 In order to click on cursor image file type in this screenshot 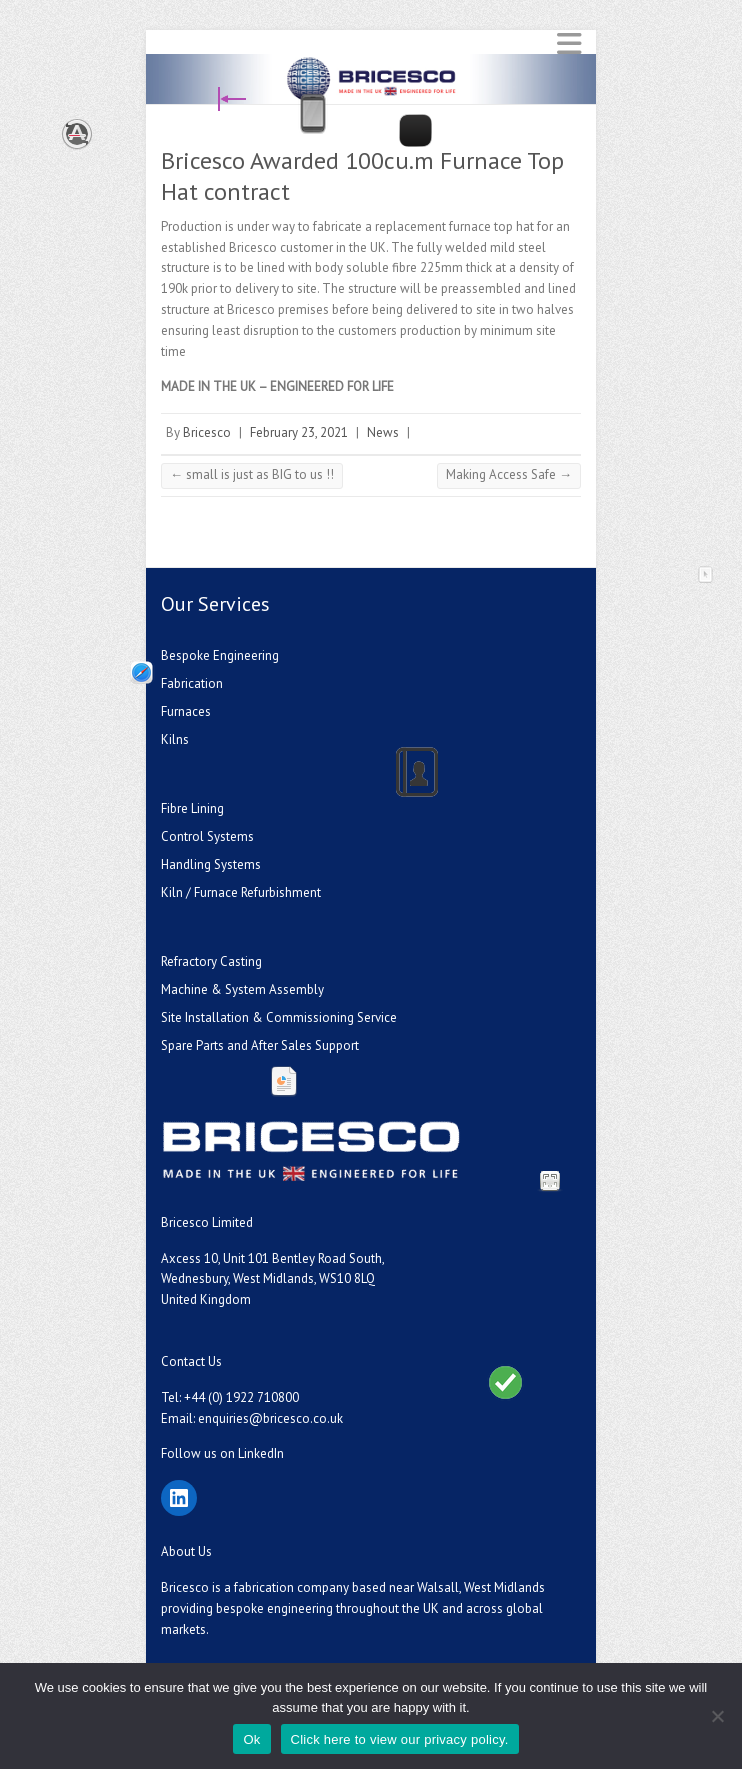, I will do `click(705, 574)`.